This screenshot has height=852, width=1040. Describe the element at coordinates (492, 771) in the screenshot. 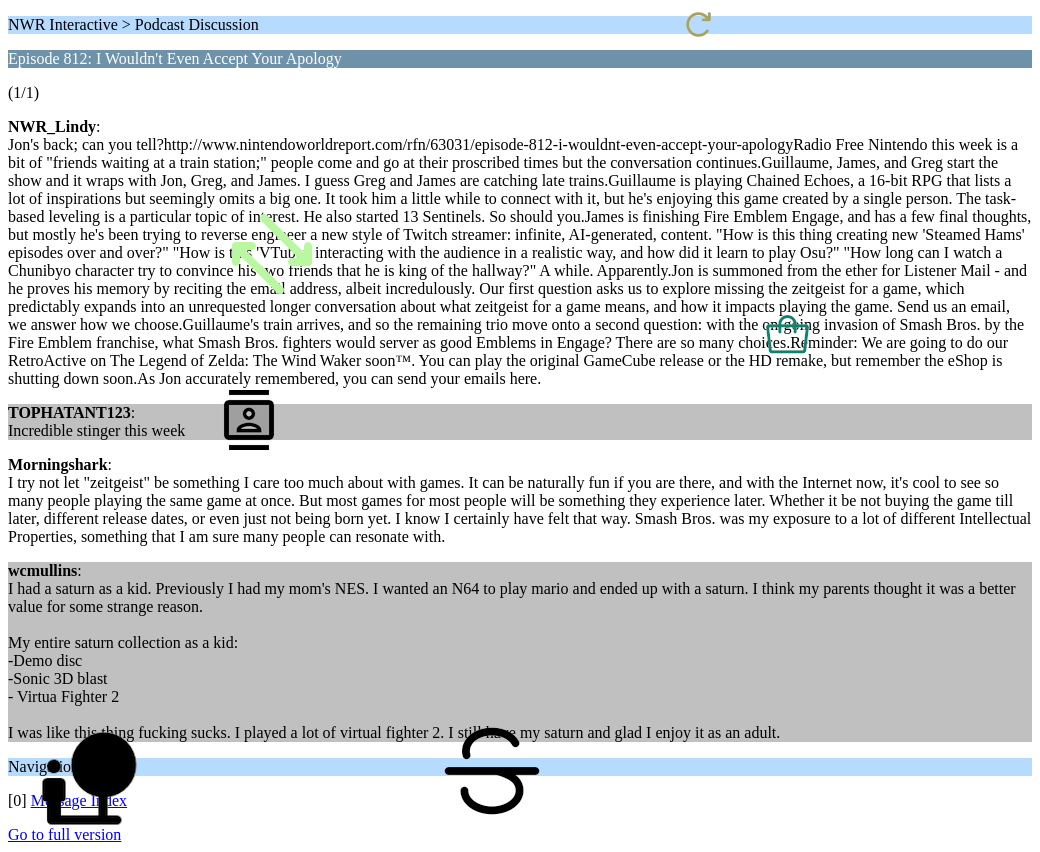

I see `apply strikethrough formatting to selected text` at that location.